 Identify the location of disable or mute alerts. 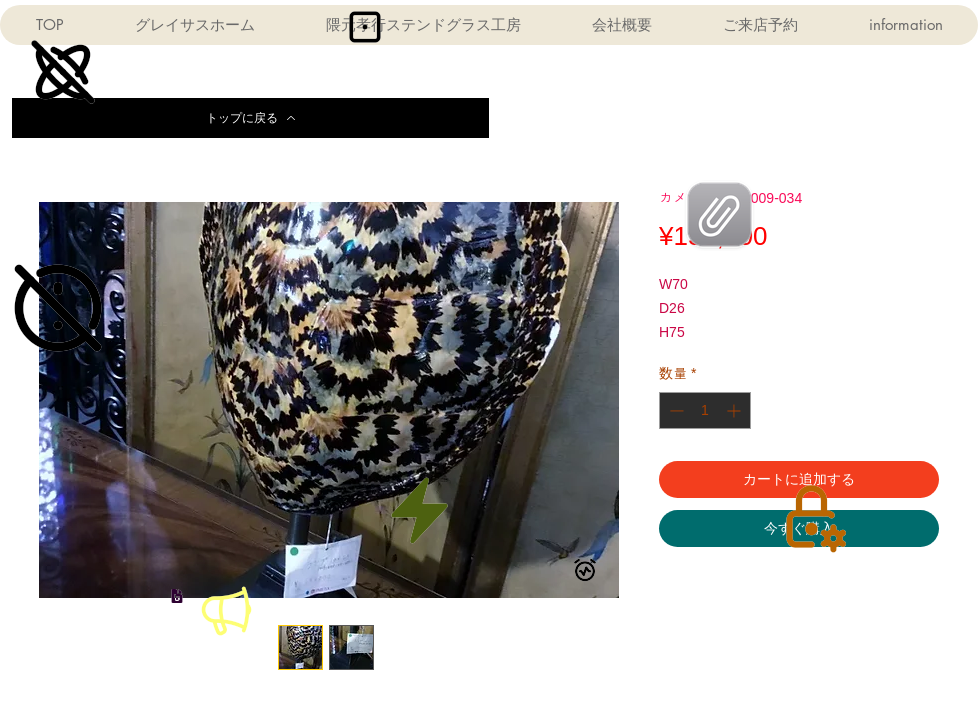
(58, 308).